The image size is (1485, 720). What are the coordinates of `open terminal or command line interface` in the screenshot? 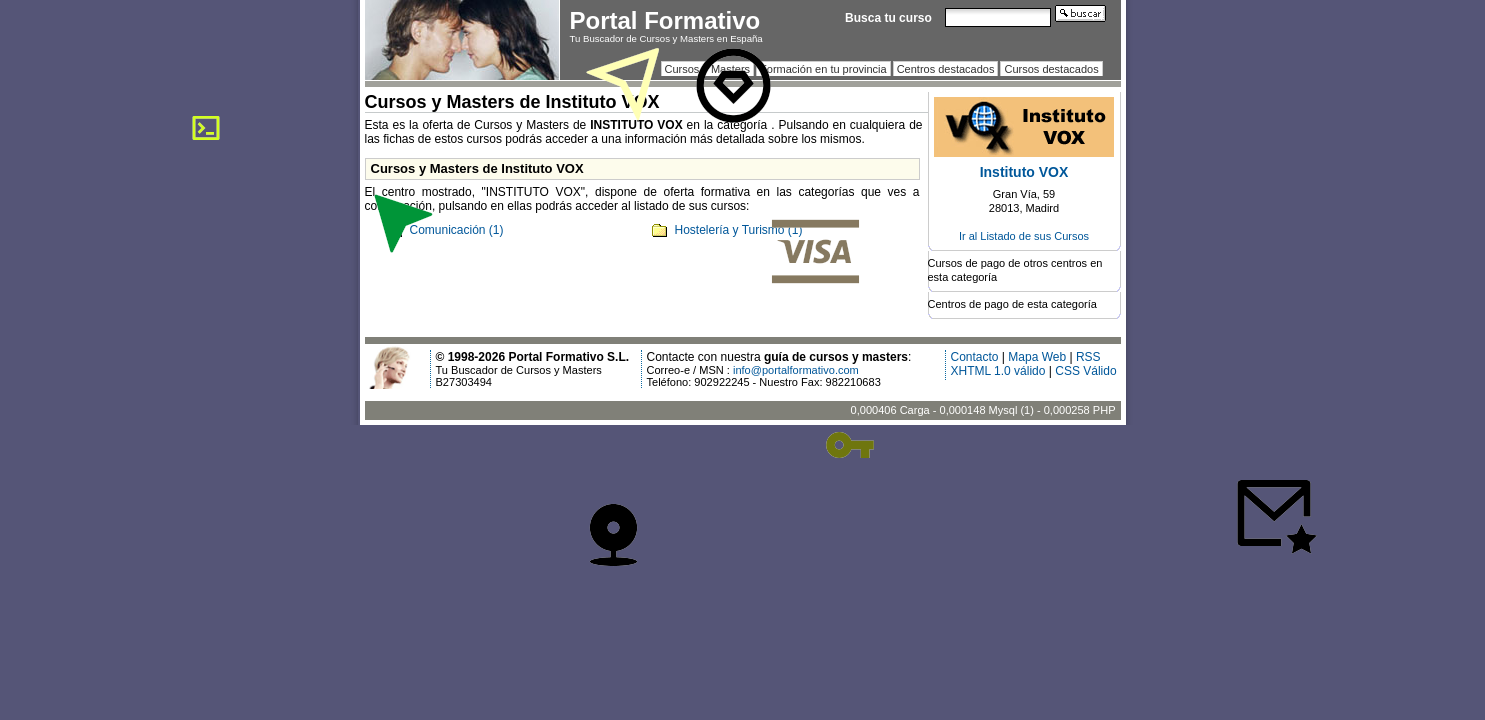 It's located at (206, 128).